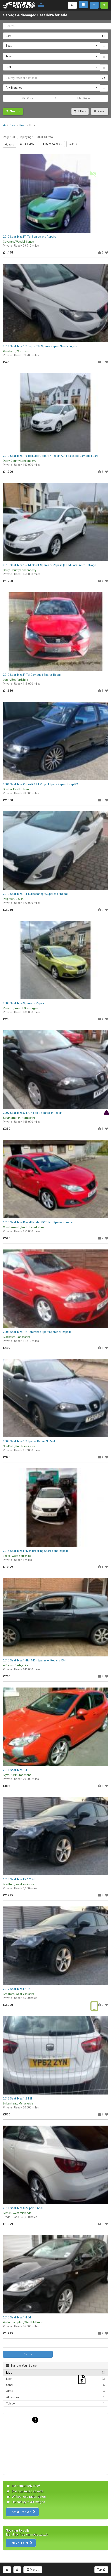 The width and height of the screenshot is (111, 2576). What do you see at coordinates (82, 2379) in the screenshot?
I see `view financial document or invoice` at bounding box center [82, 2379].